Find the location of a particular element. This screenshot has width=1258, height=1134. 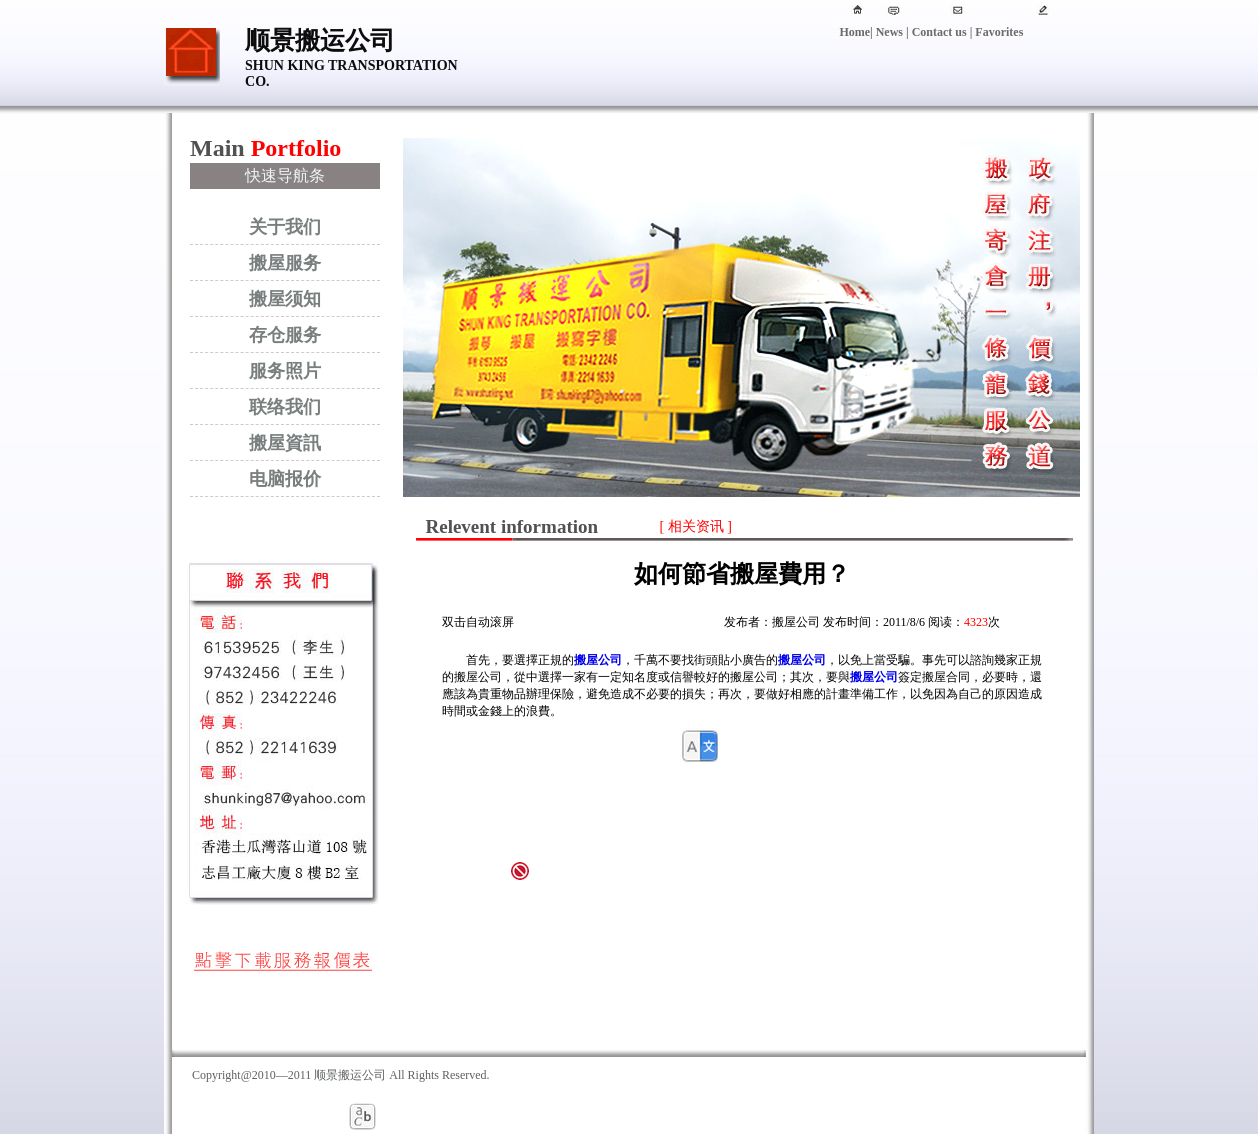

access language and region settings is located at coordinates (700, 746).